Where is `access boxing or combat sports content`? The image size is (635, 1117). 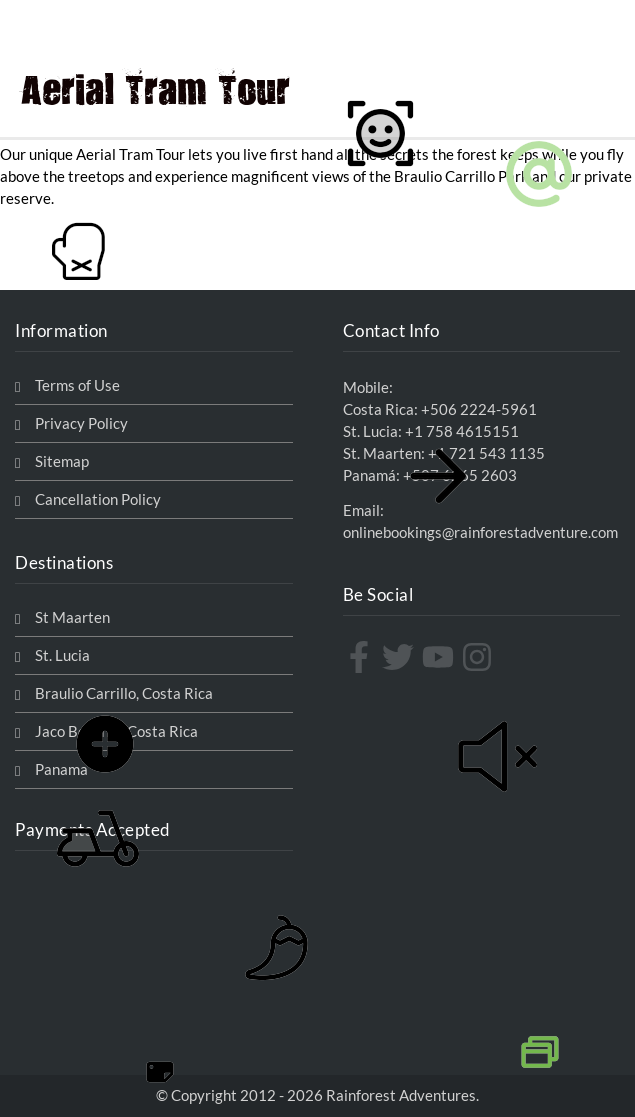 access boxing or combat sports content is located at coordinates (79, 252).